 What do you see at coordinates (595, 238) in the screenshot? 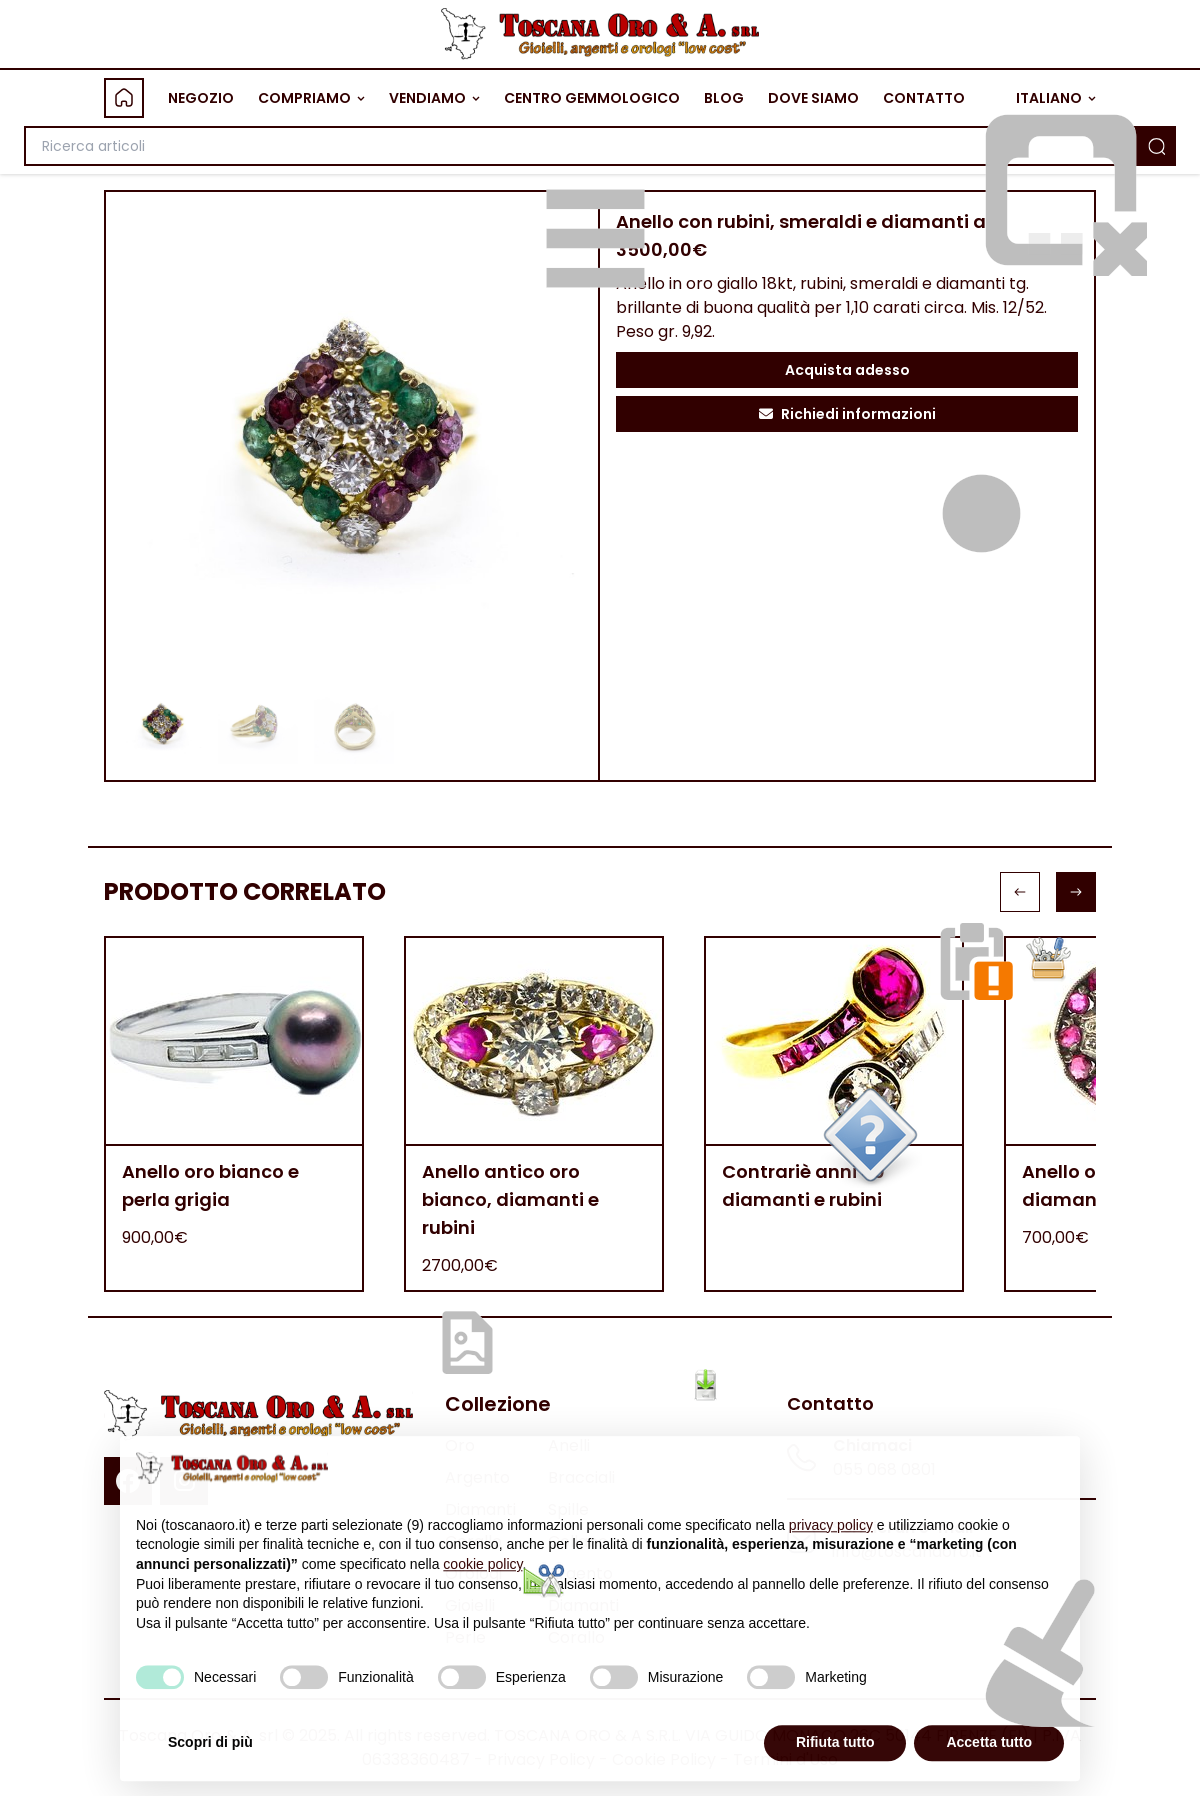
I see `justify text to fill both margins` at bounding box center [595, 238].